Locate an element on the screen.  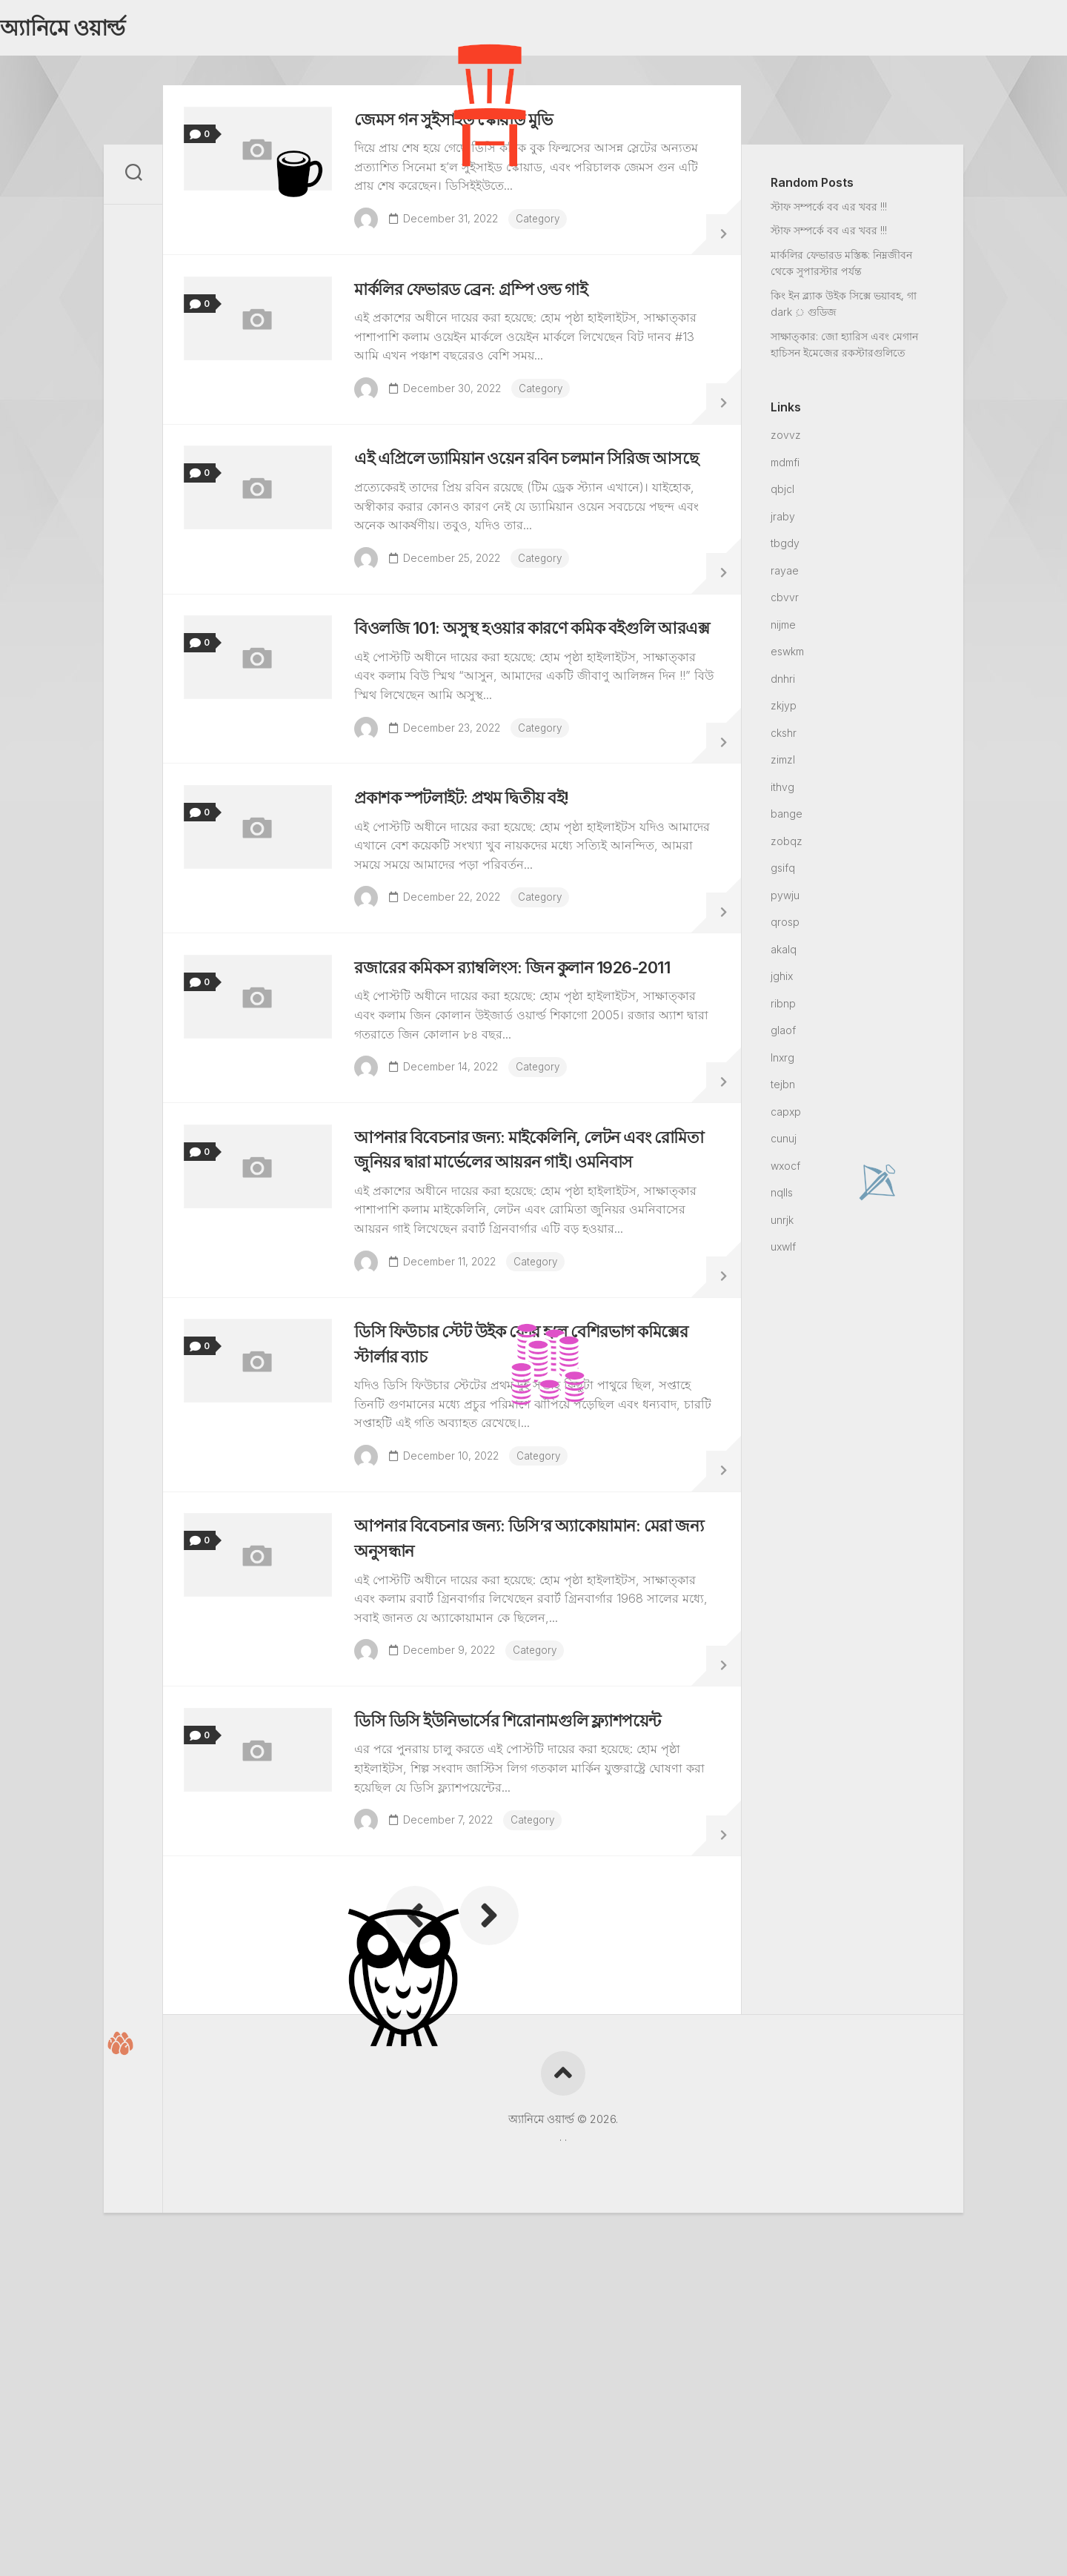
view your in-game currency balance is located at coordinates (548, 1364).